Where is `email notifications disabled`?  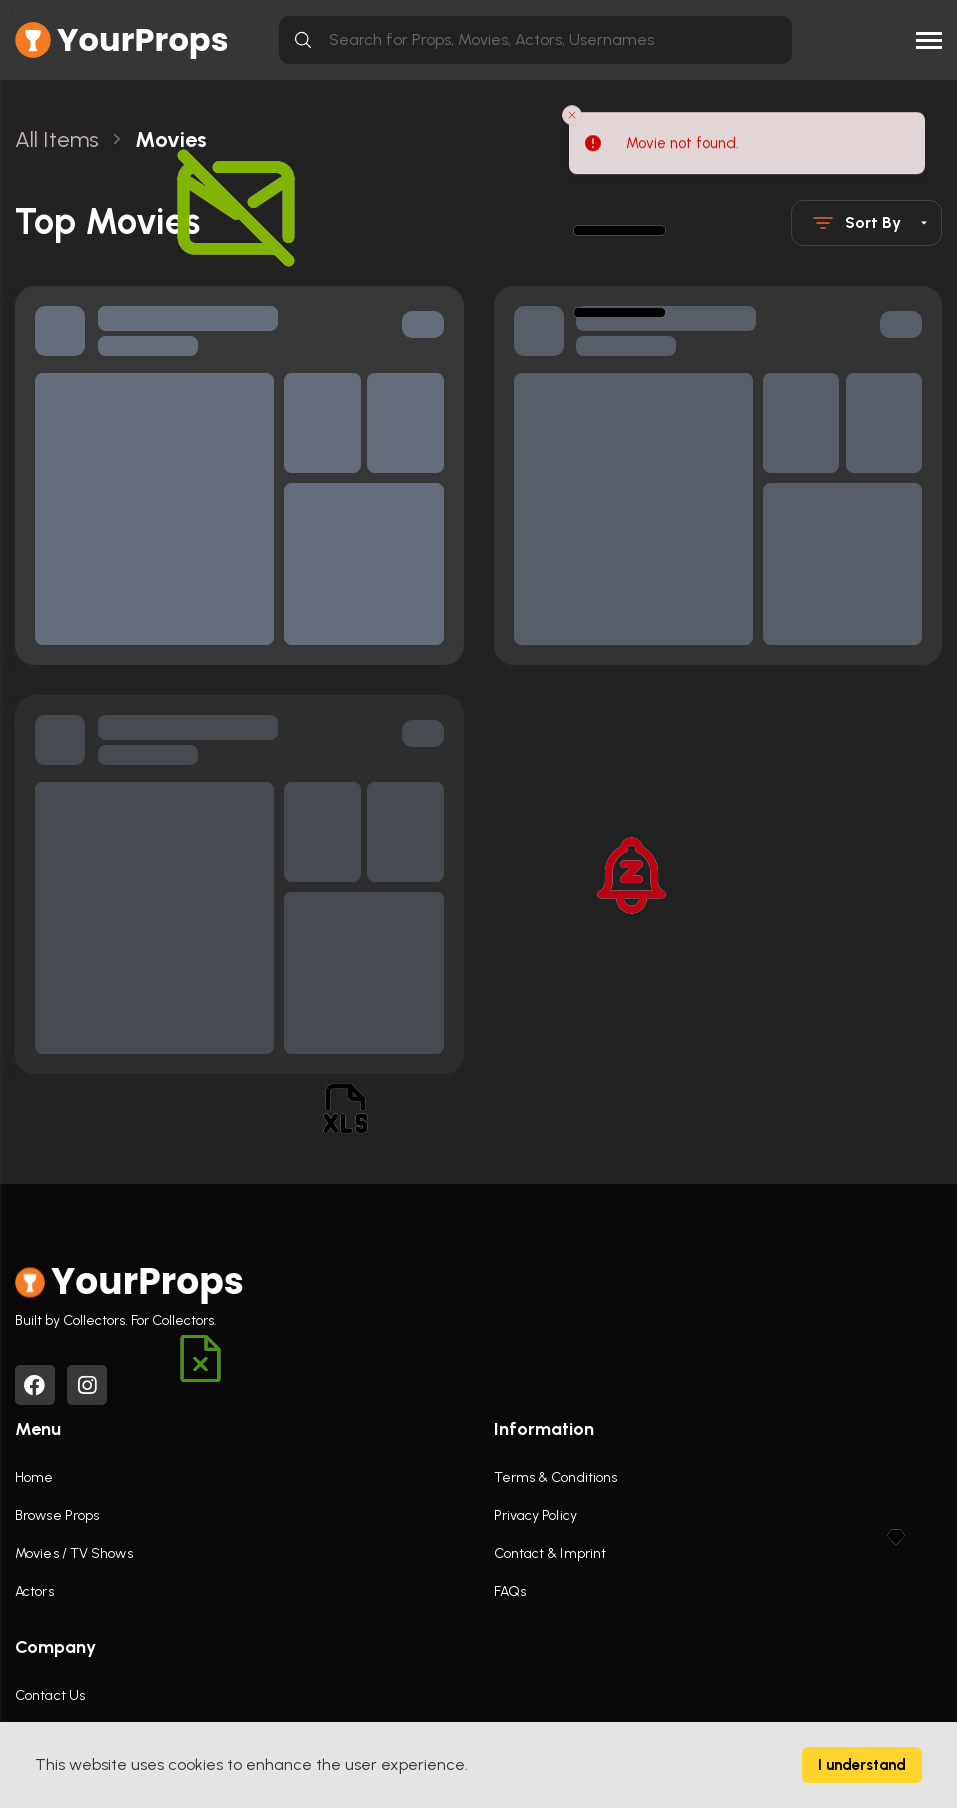
email notifications disabled is located at coordinates (236, 208).